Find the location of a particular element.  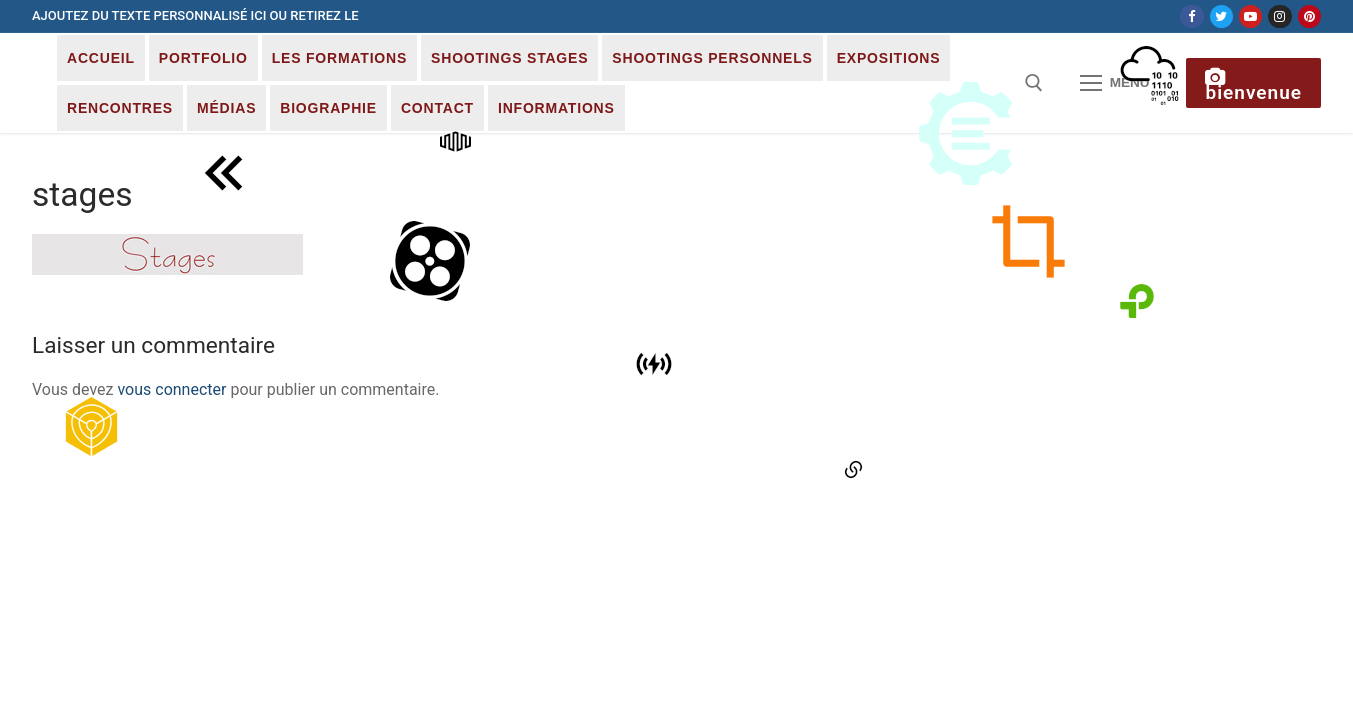

crop an image or photo is located at coordinates (1028, 241).